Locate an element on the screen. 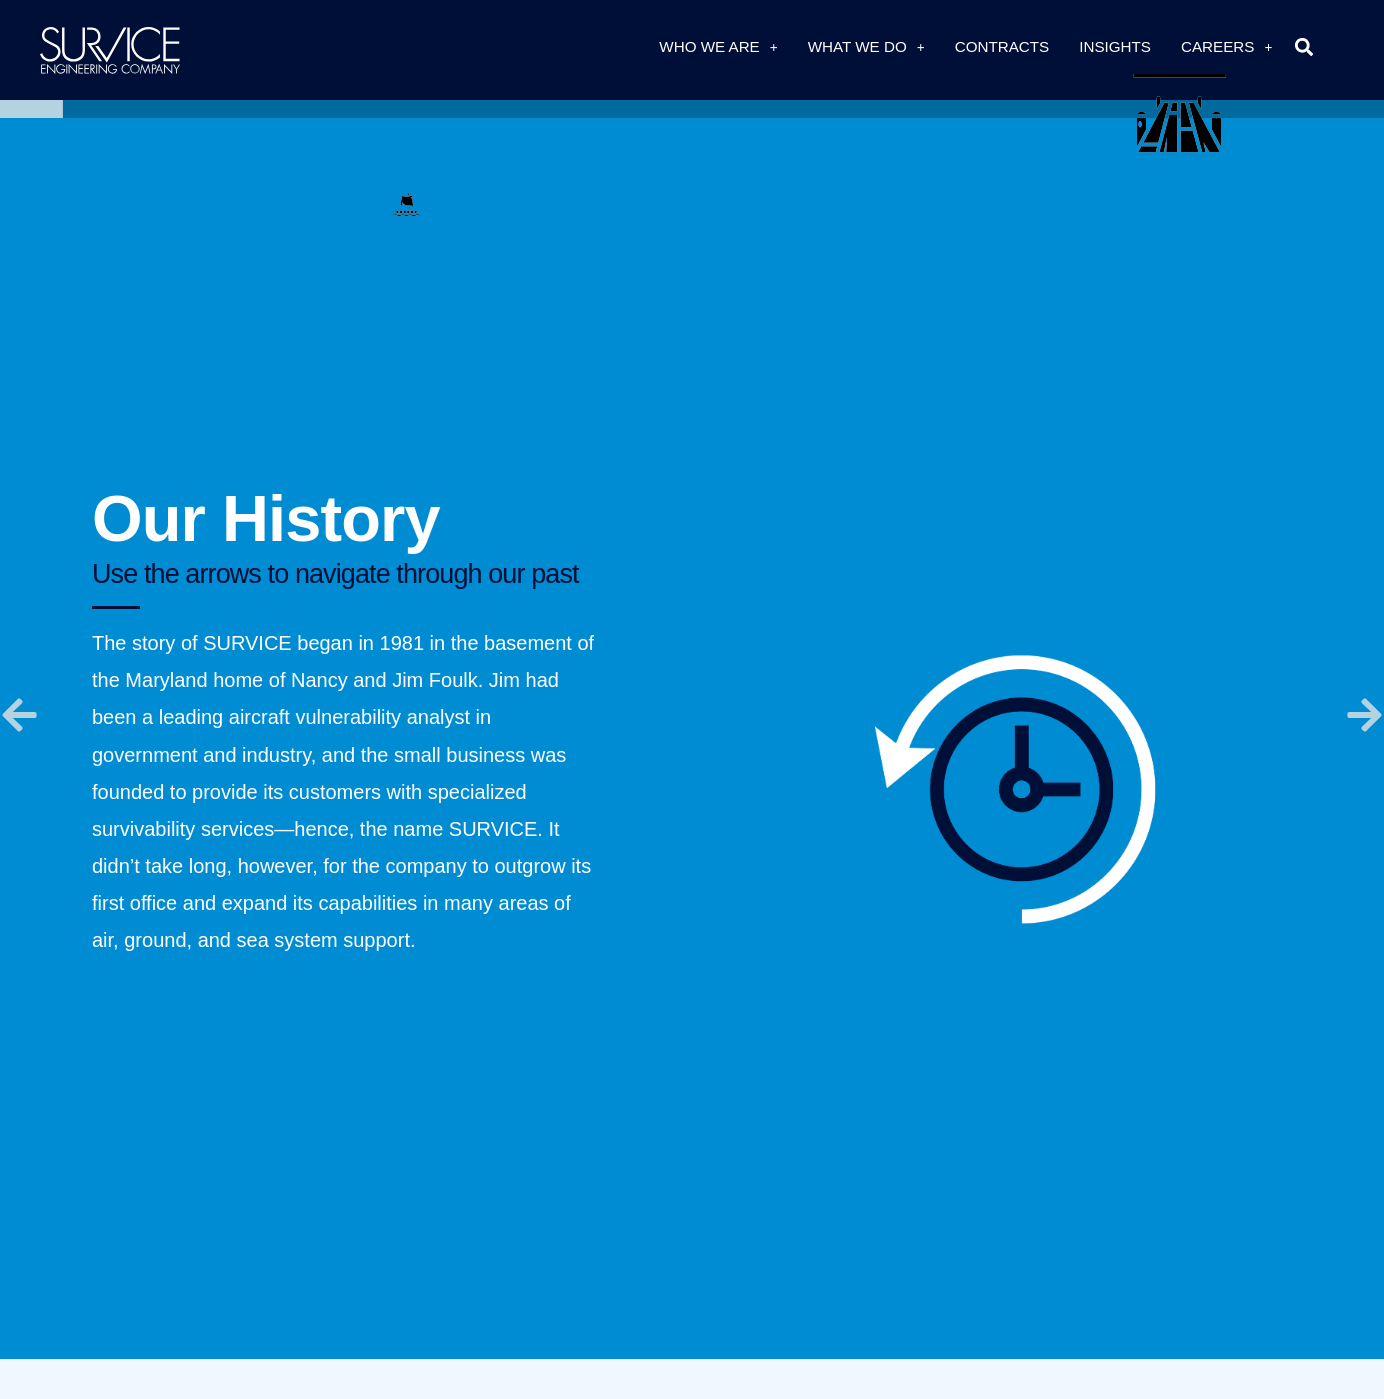  water transportation or rafting activity is located at coordinates (406, 204).